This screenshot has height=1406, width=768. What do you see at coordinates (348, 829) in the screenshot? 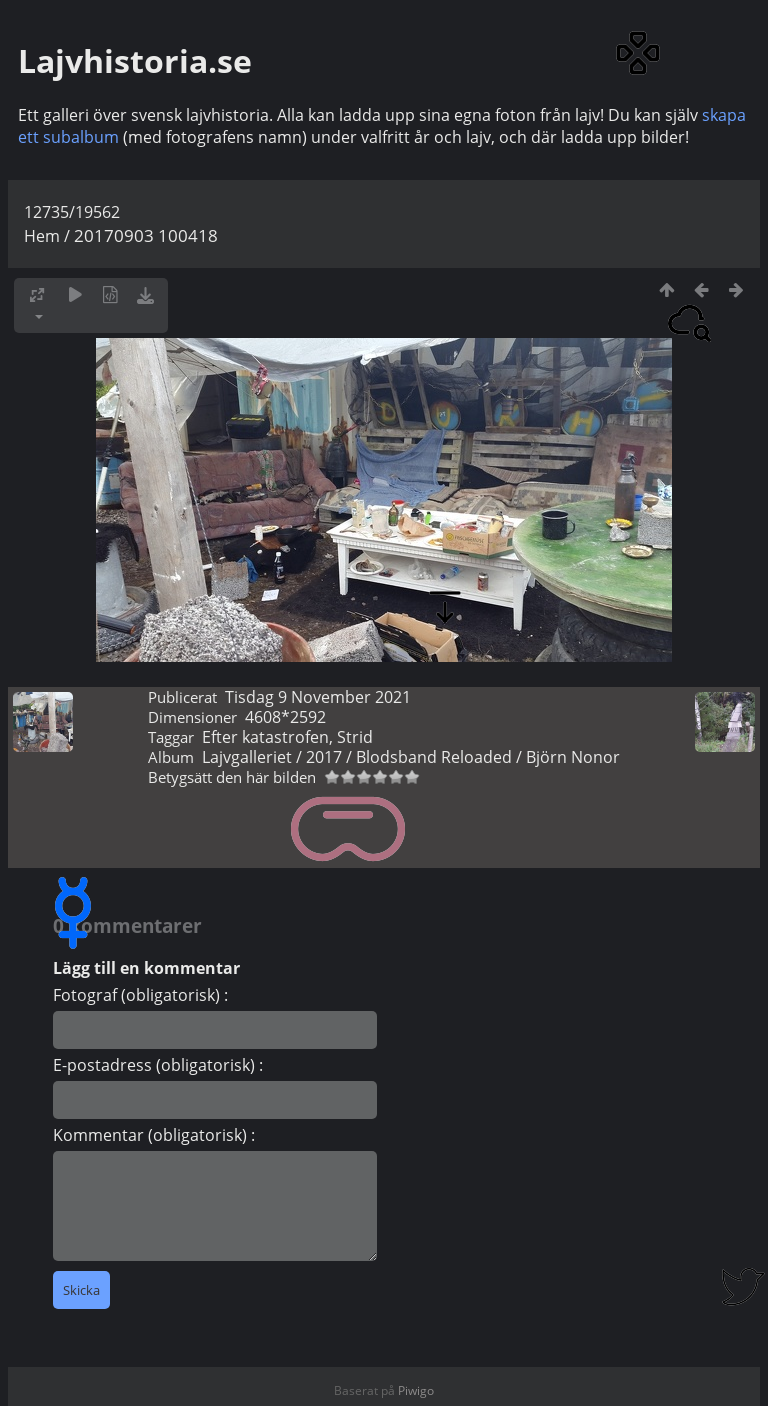
I see `access virtual reality or VR settings` at bounding box center [348, 829].